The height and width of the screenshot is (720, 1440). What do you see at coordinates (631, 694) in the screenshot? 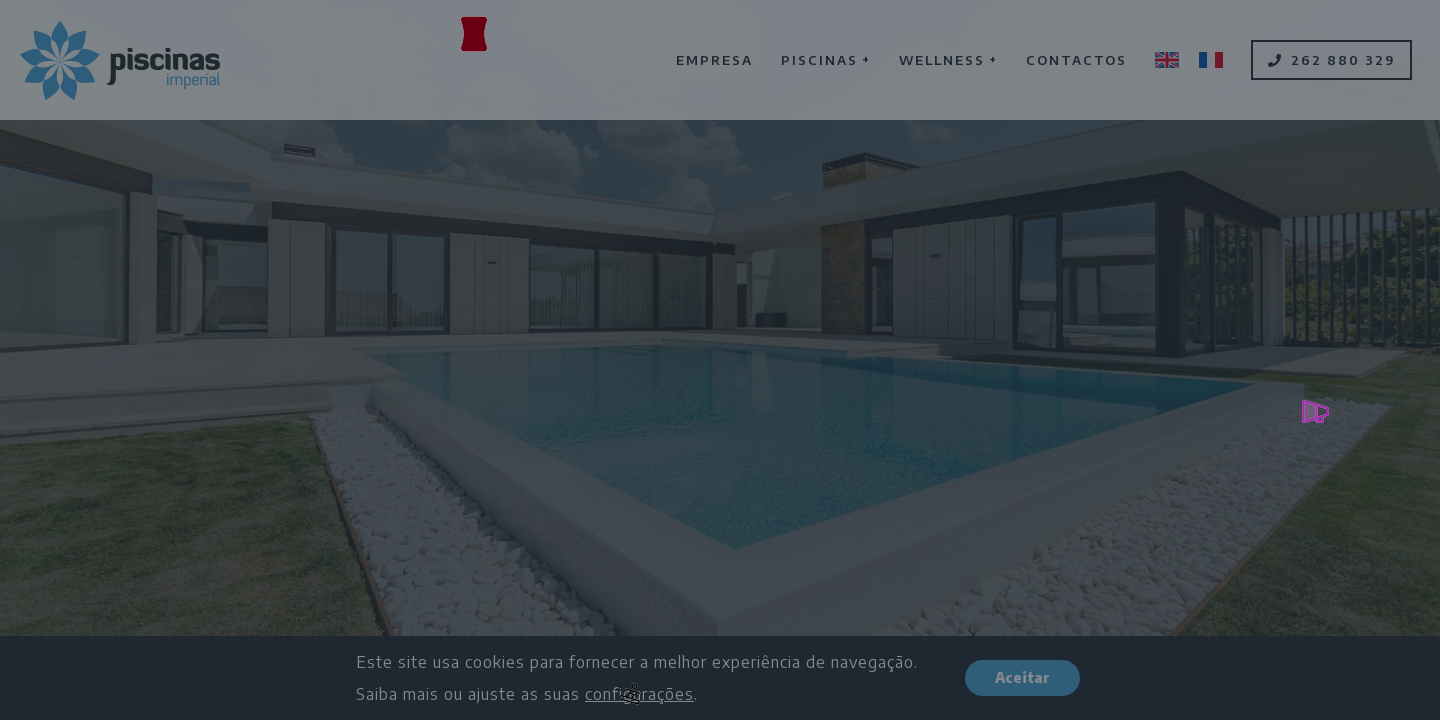
I see `access snowboarding or winter sports content` at bounding box center [631, 694].